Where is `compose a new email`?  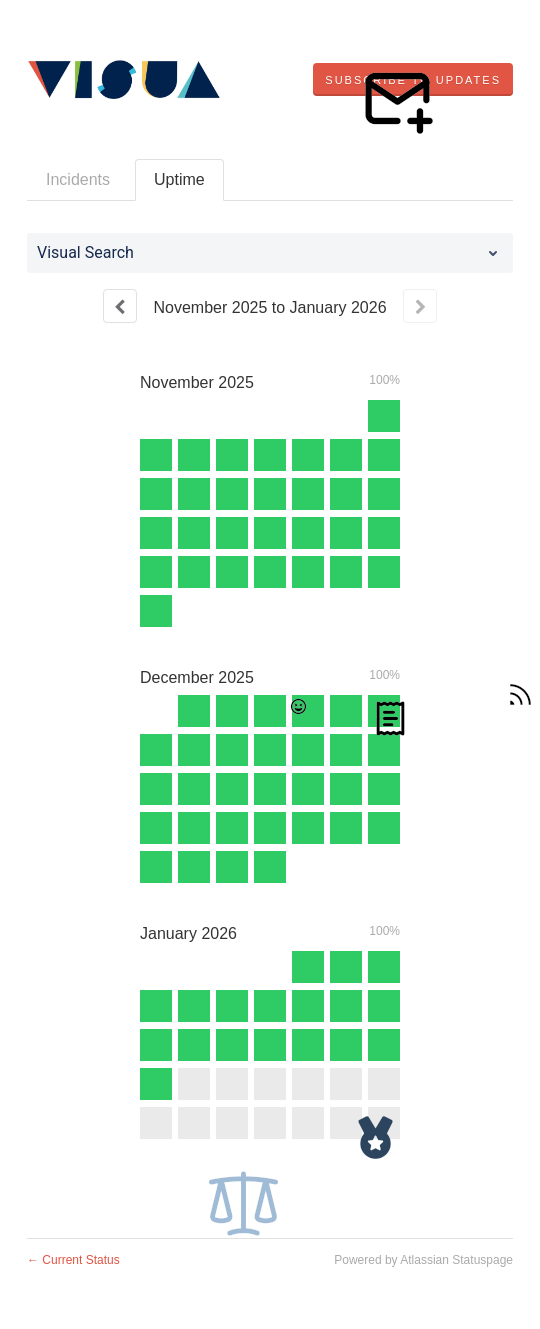
compose a new email is located at coordinates (397, 98).